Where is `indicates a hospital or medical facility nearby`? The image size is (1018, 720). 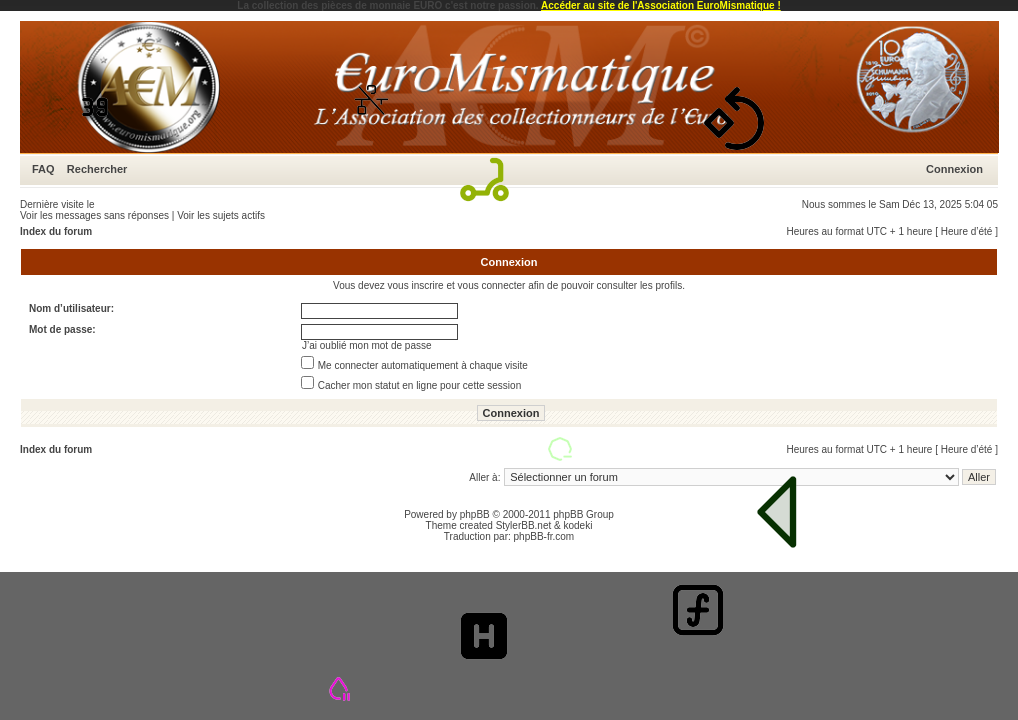 indicates a hospital or medical facility nearby is located at coordinates (484, 636).